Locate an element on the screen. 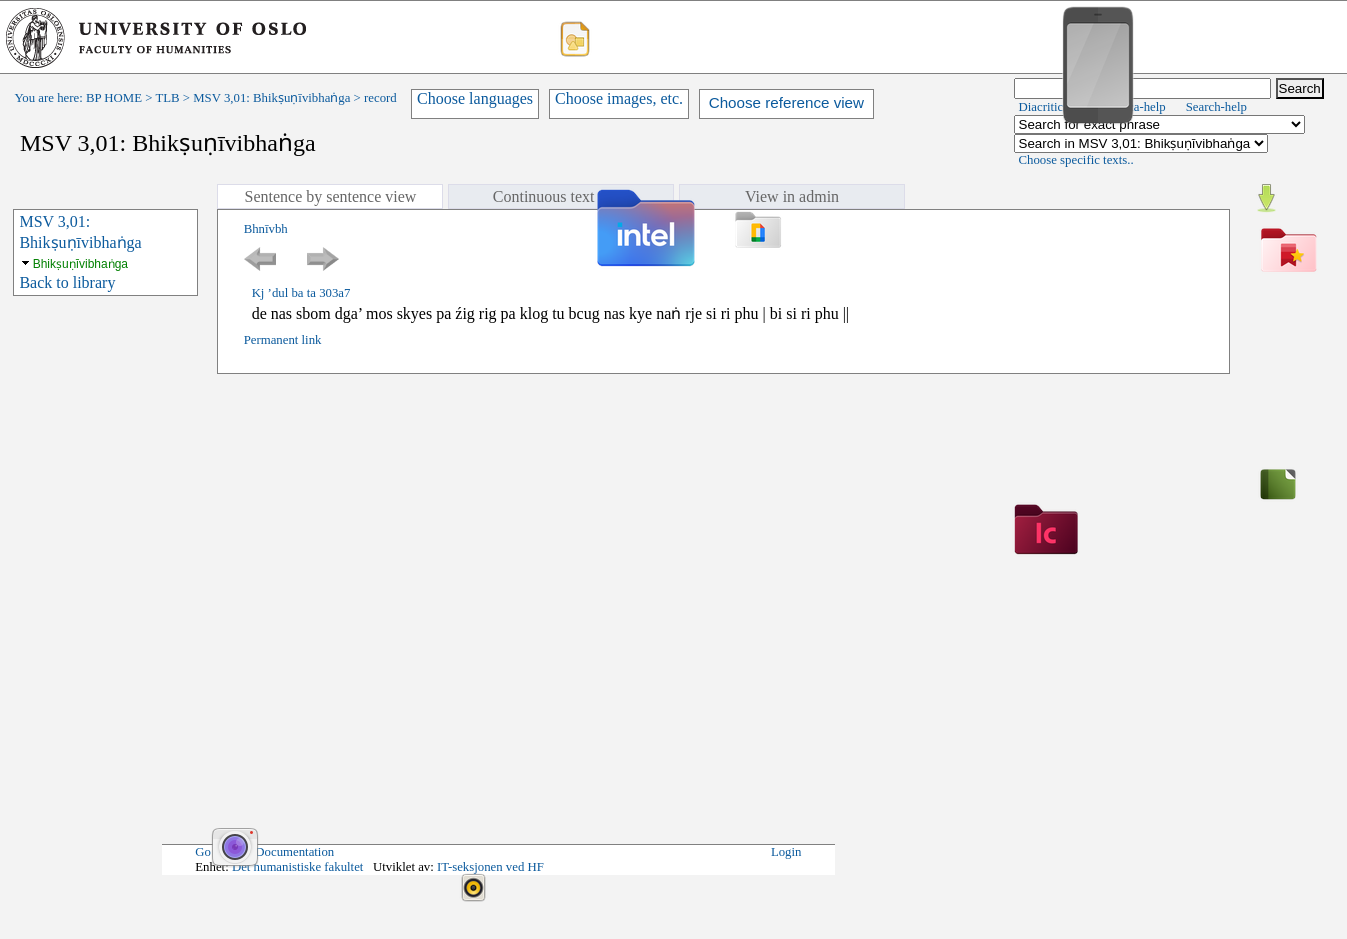  folder containing intel-related files or software is located at coordinates (645, 230).